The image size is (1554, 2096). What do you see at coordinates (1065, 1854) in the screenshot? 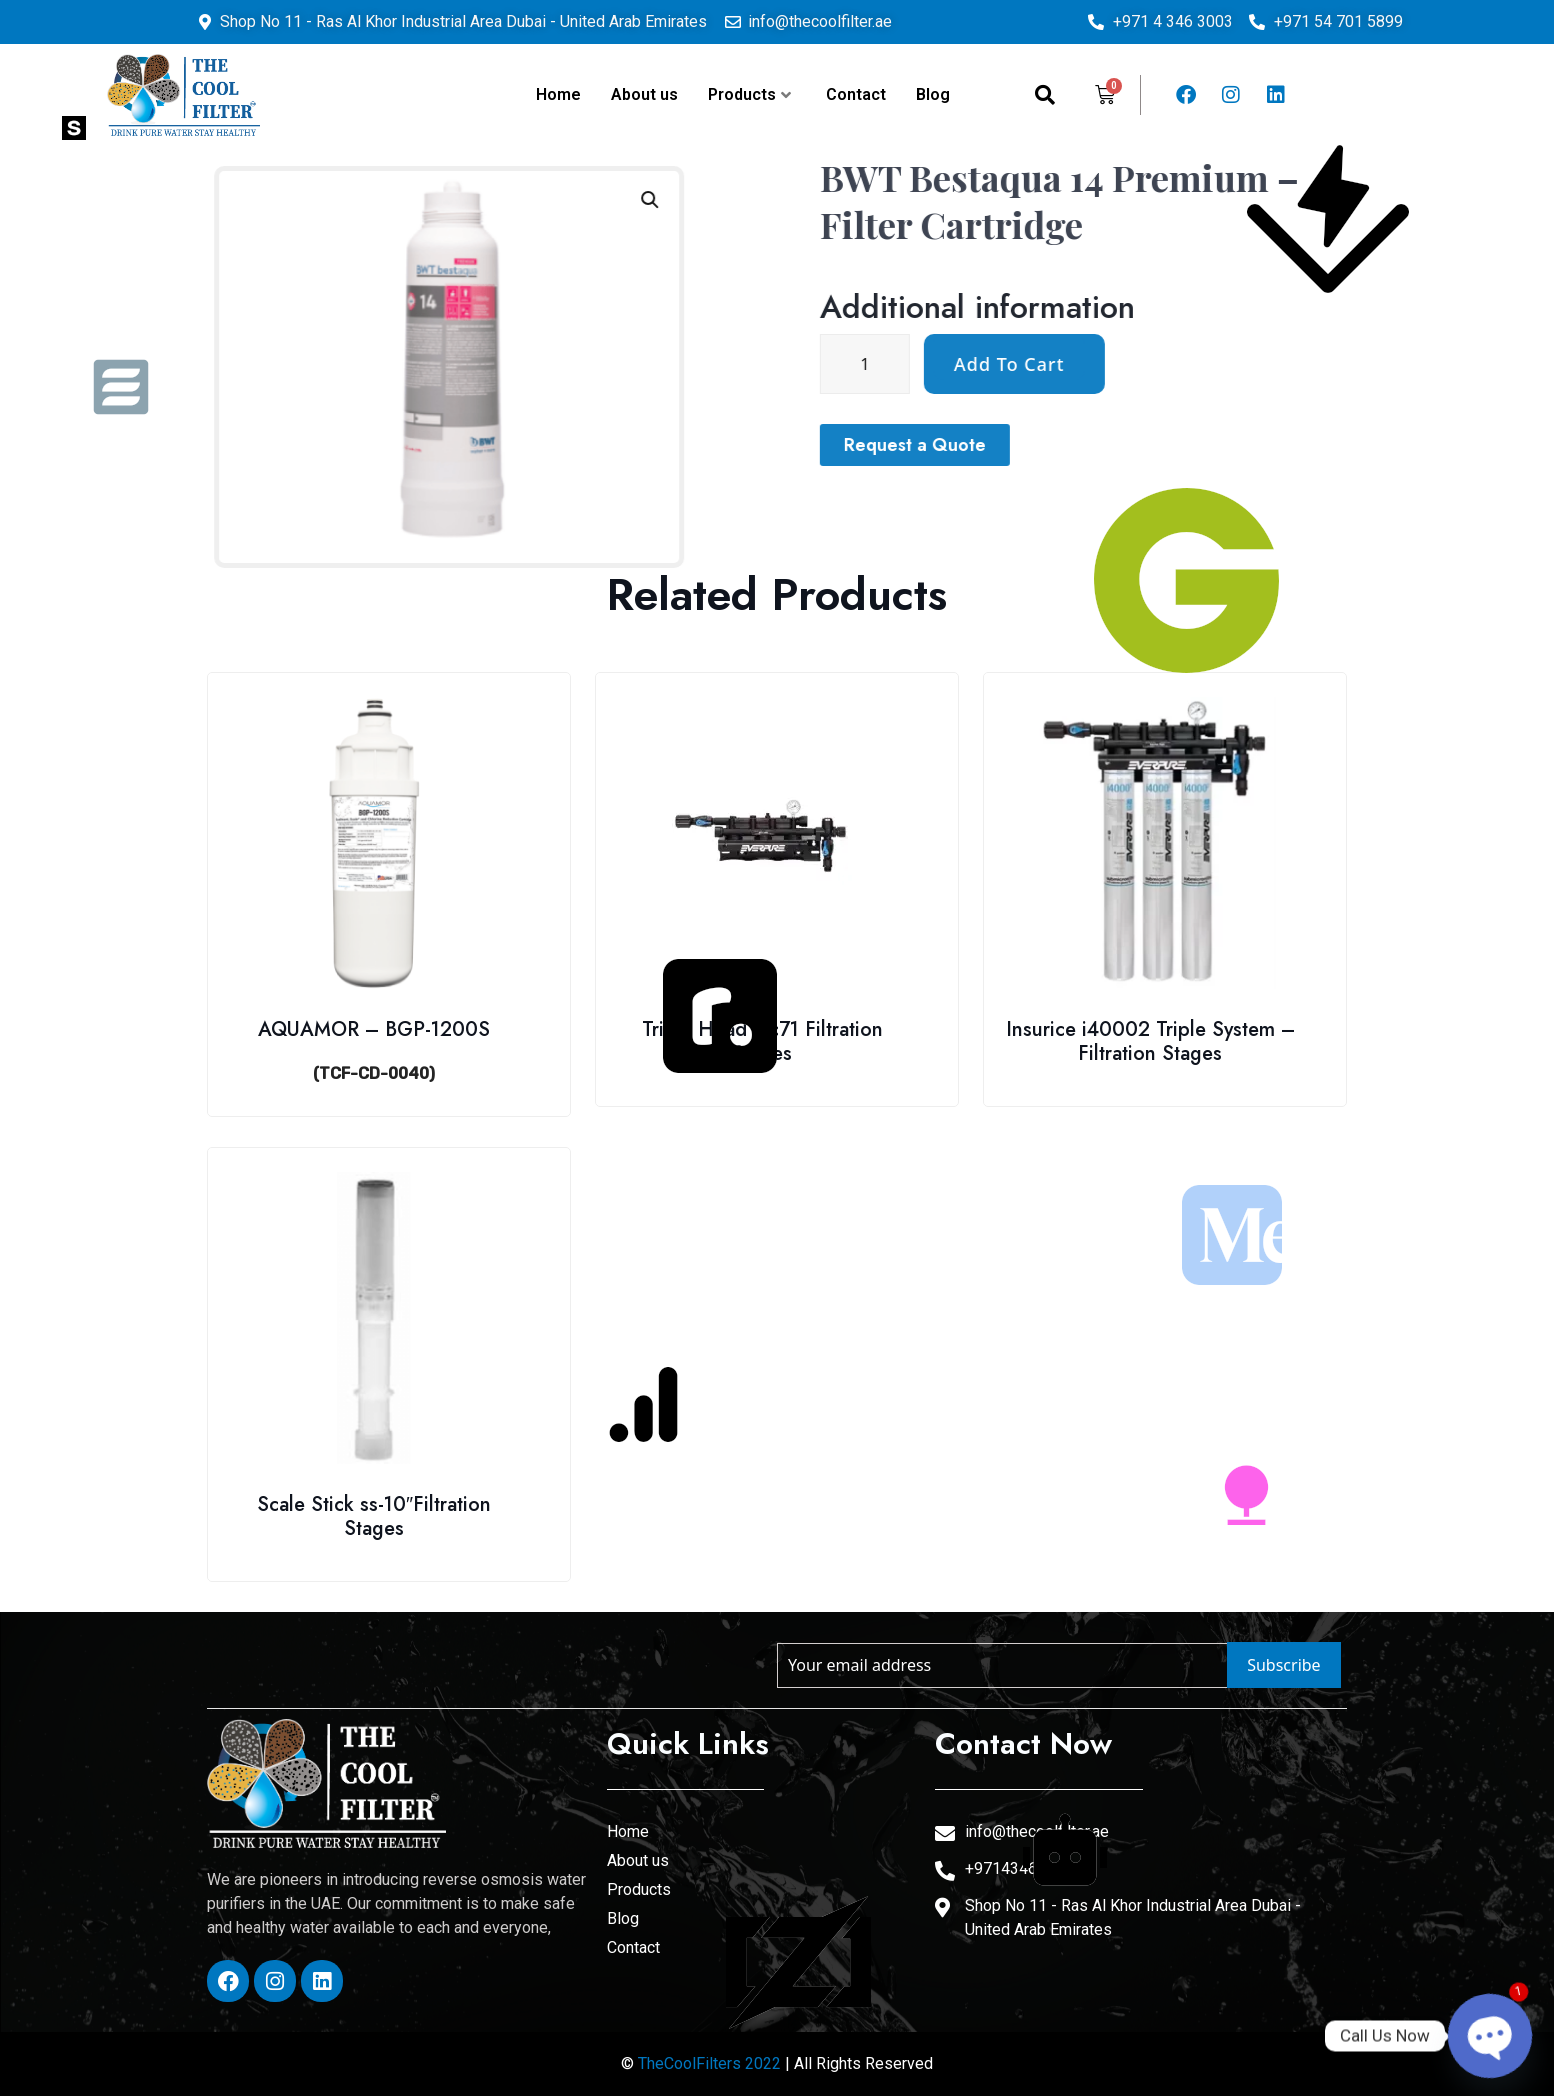
I see `access AI assistant or chatbot features` at bounding box center [1065, 1854].